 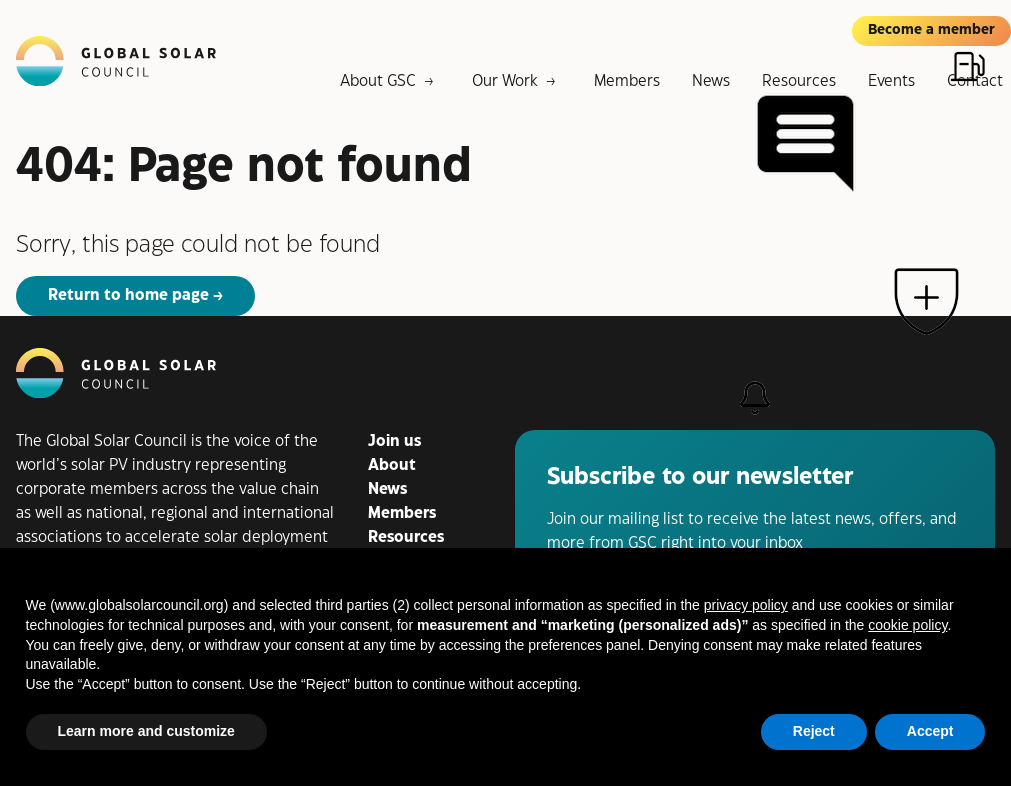 I want to click on view notifications, so click(x=755, y=398).